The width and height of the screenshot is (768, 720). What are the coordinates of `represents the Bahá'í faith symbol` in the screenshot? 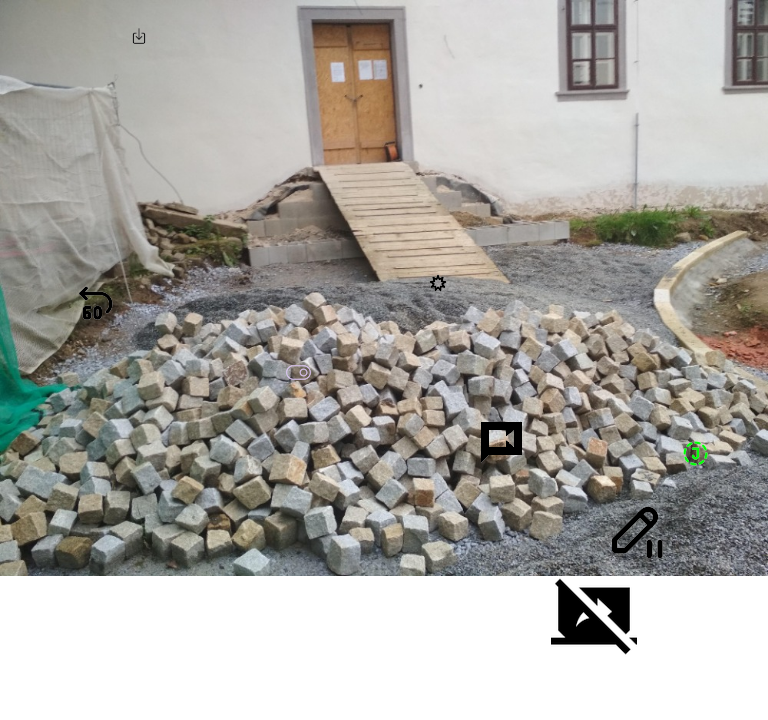 It's located at (438, 283).